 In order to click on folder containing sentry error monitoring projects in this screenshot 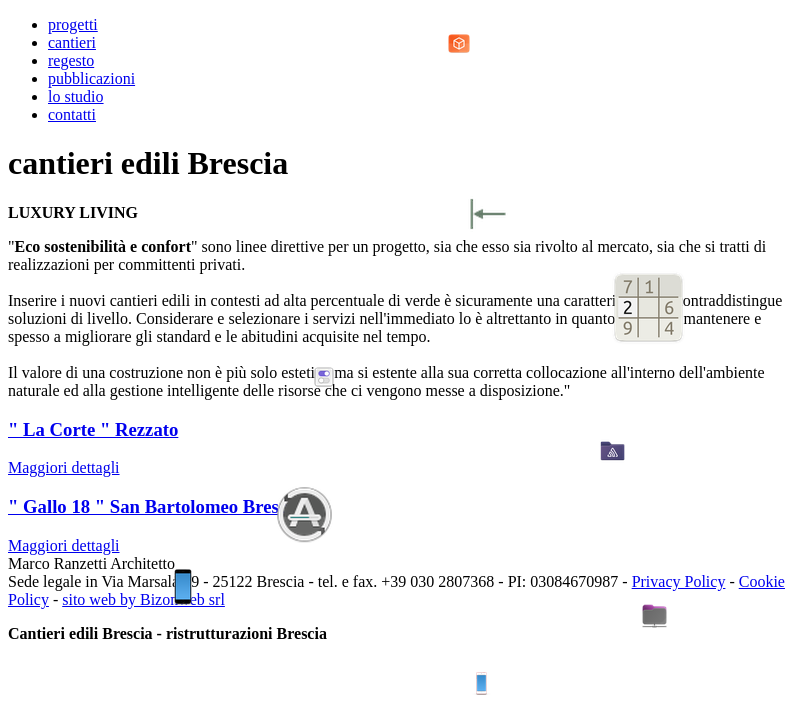, I will do `click(612, 451)`.